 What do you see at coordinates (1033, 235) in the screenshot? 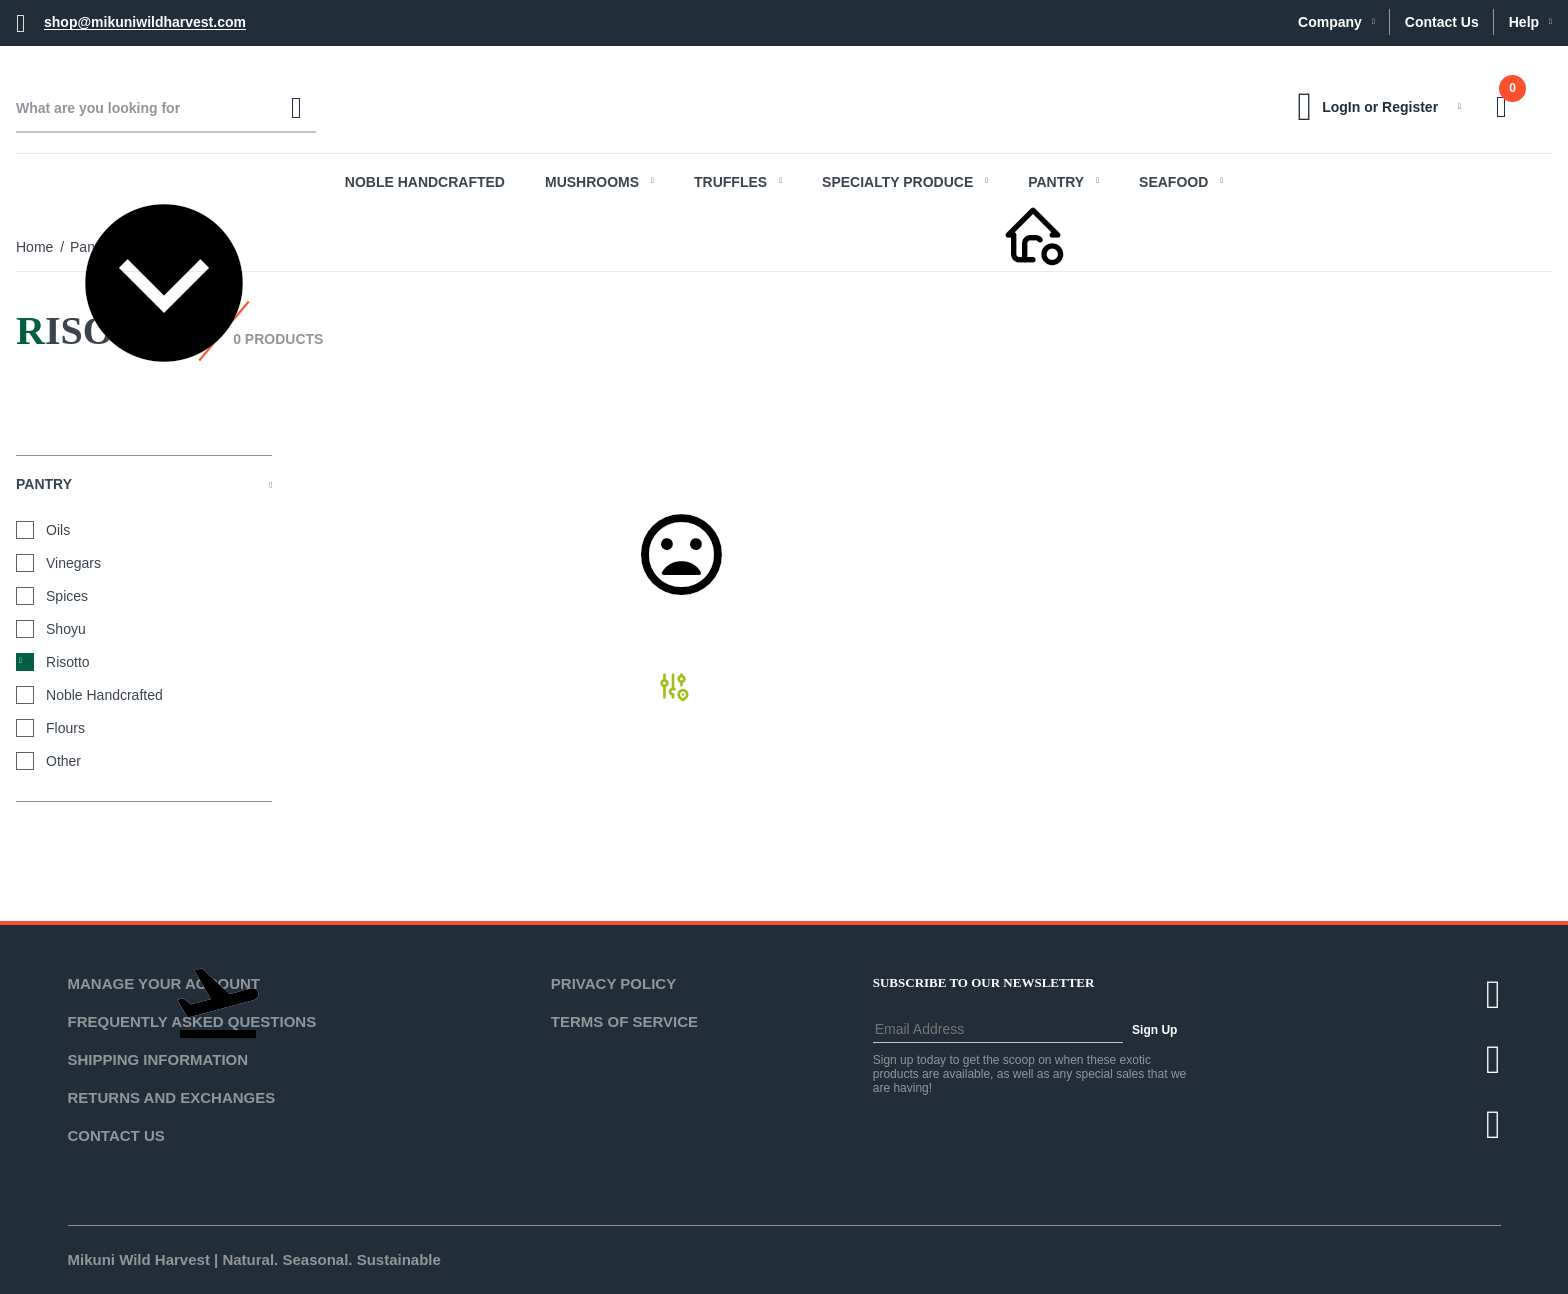
I see `home location with active status indicator` at bounding box center [1033, 235].